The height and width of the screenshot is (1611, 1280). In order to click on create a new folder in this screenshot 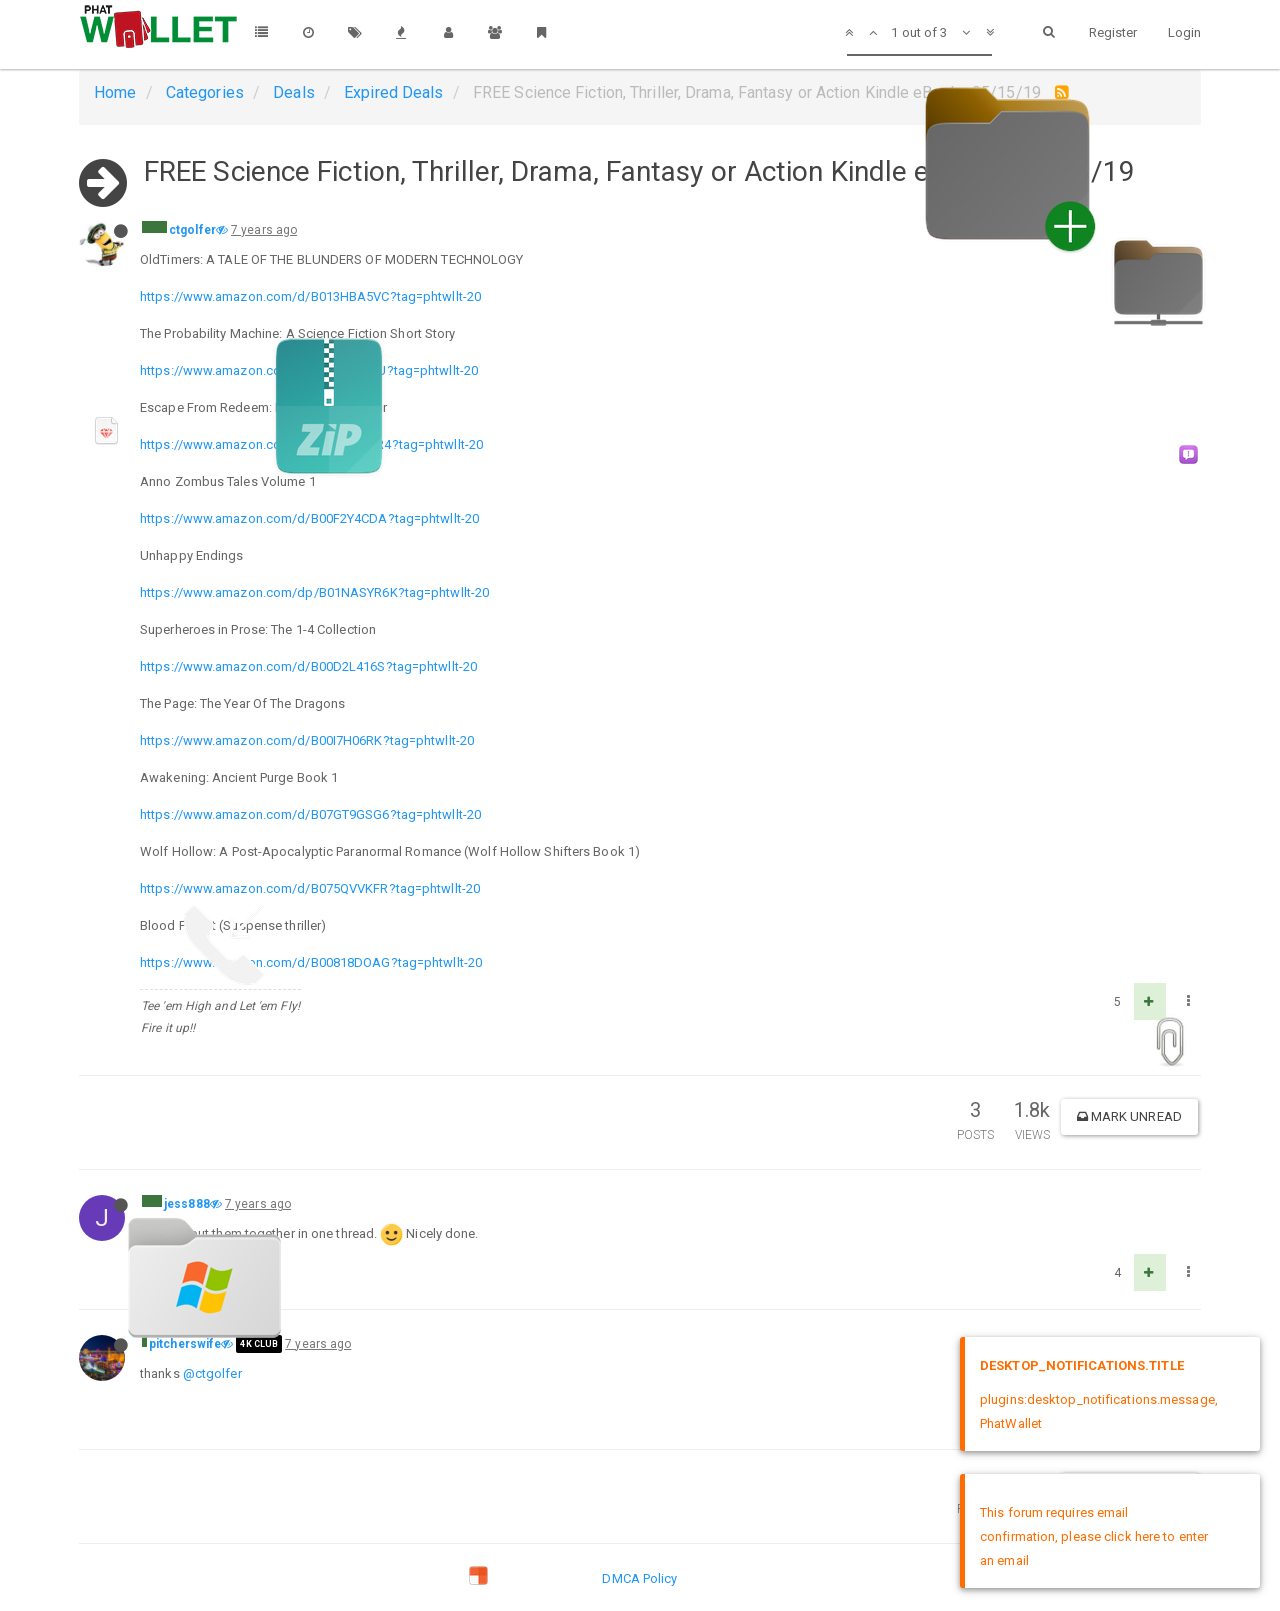, I will do `click(1007, 163)`.